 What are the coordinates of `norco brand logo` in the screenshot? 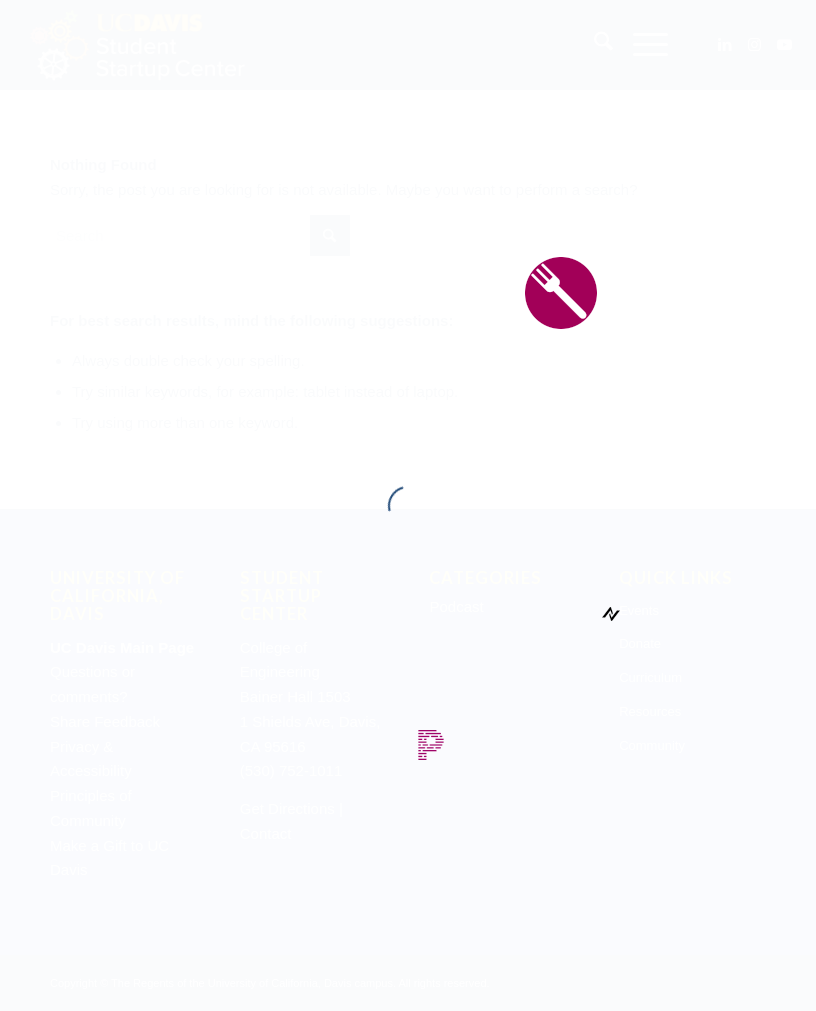 It's located at (611, 614).